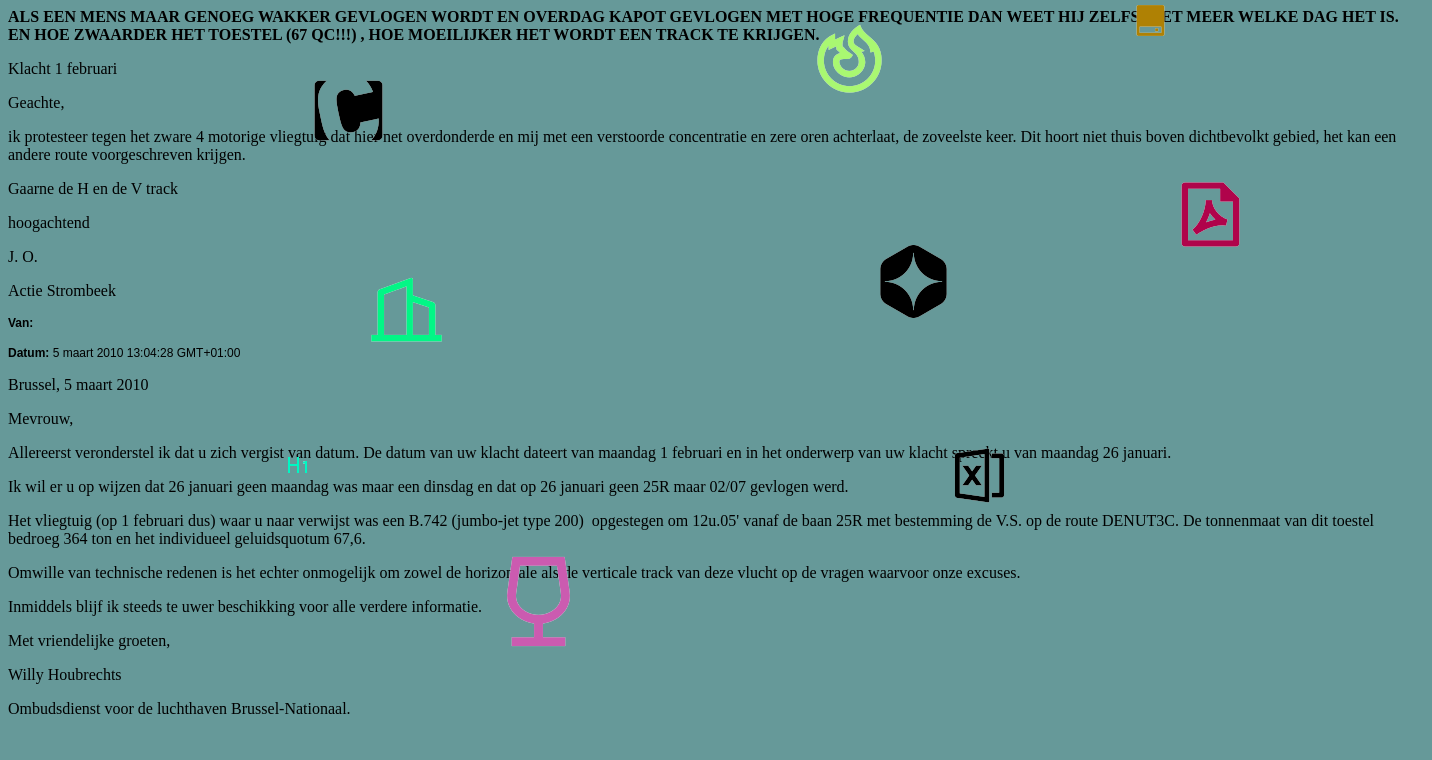  Describe the element at coordinates (348, 110) in the screenshot. I see `contao CMS logo` at that location.